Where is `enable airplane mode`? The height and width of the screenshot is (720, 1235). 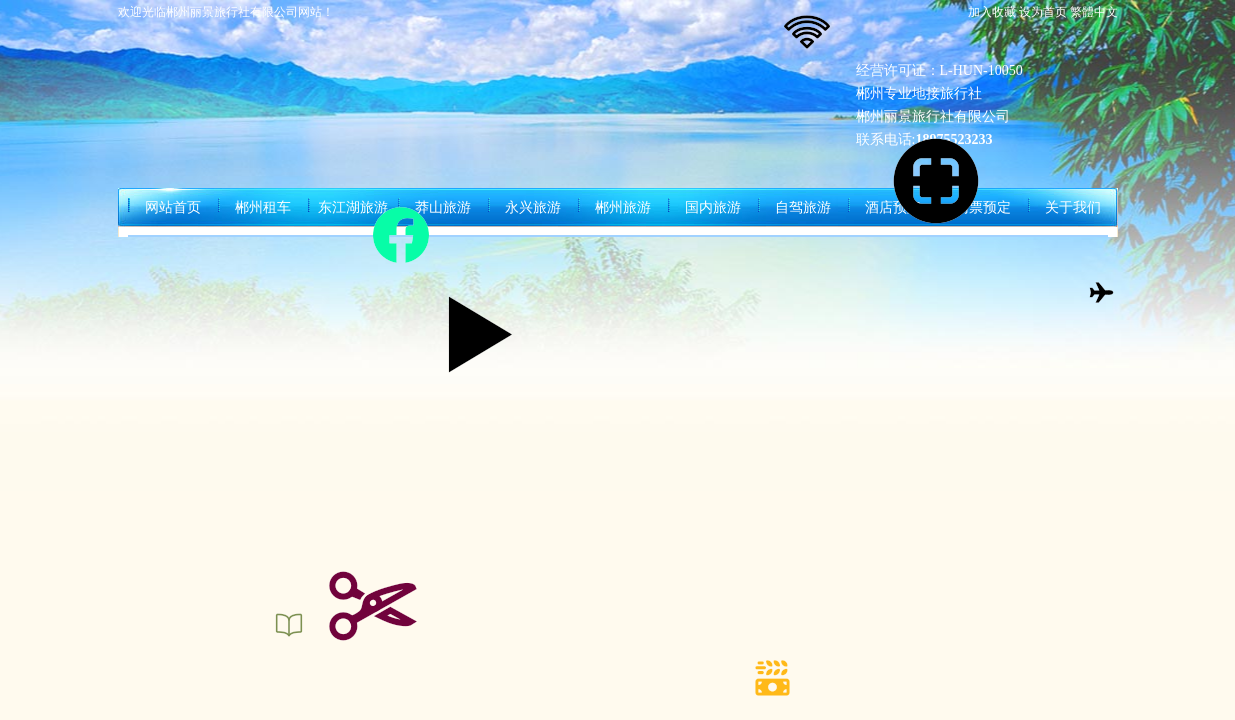
enable airplane mode is located at coordinates (1101, 292).